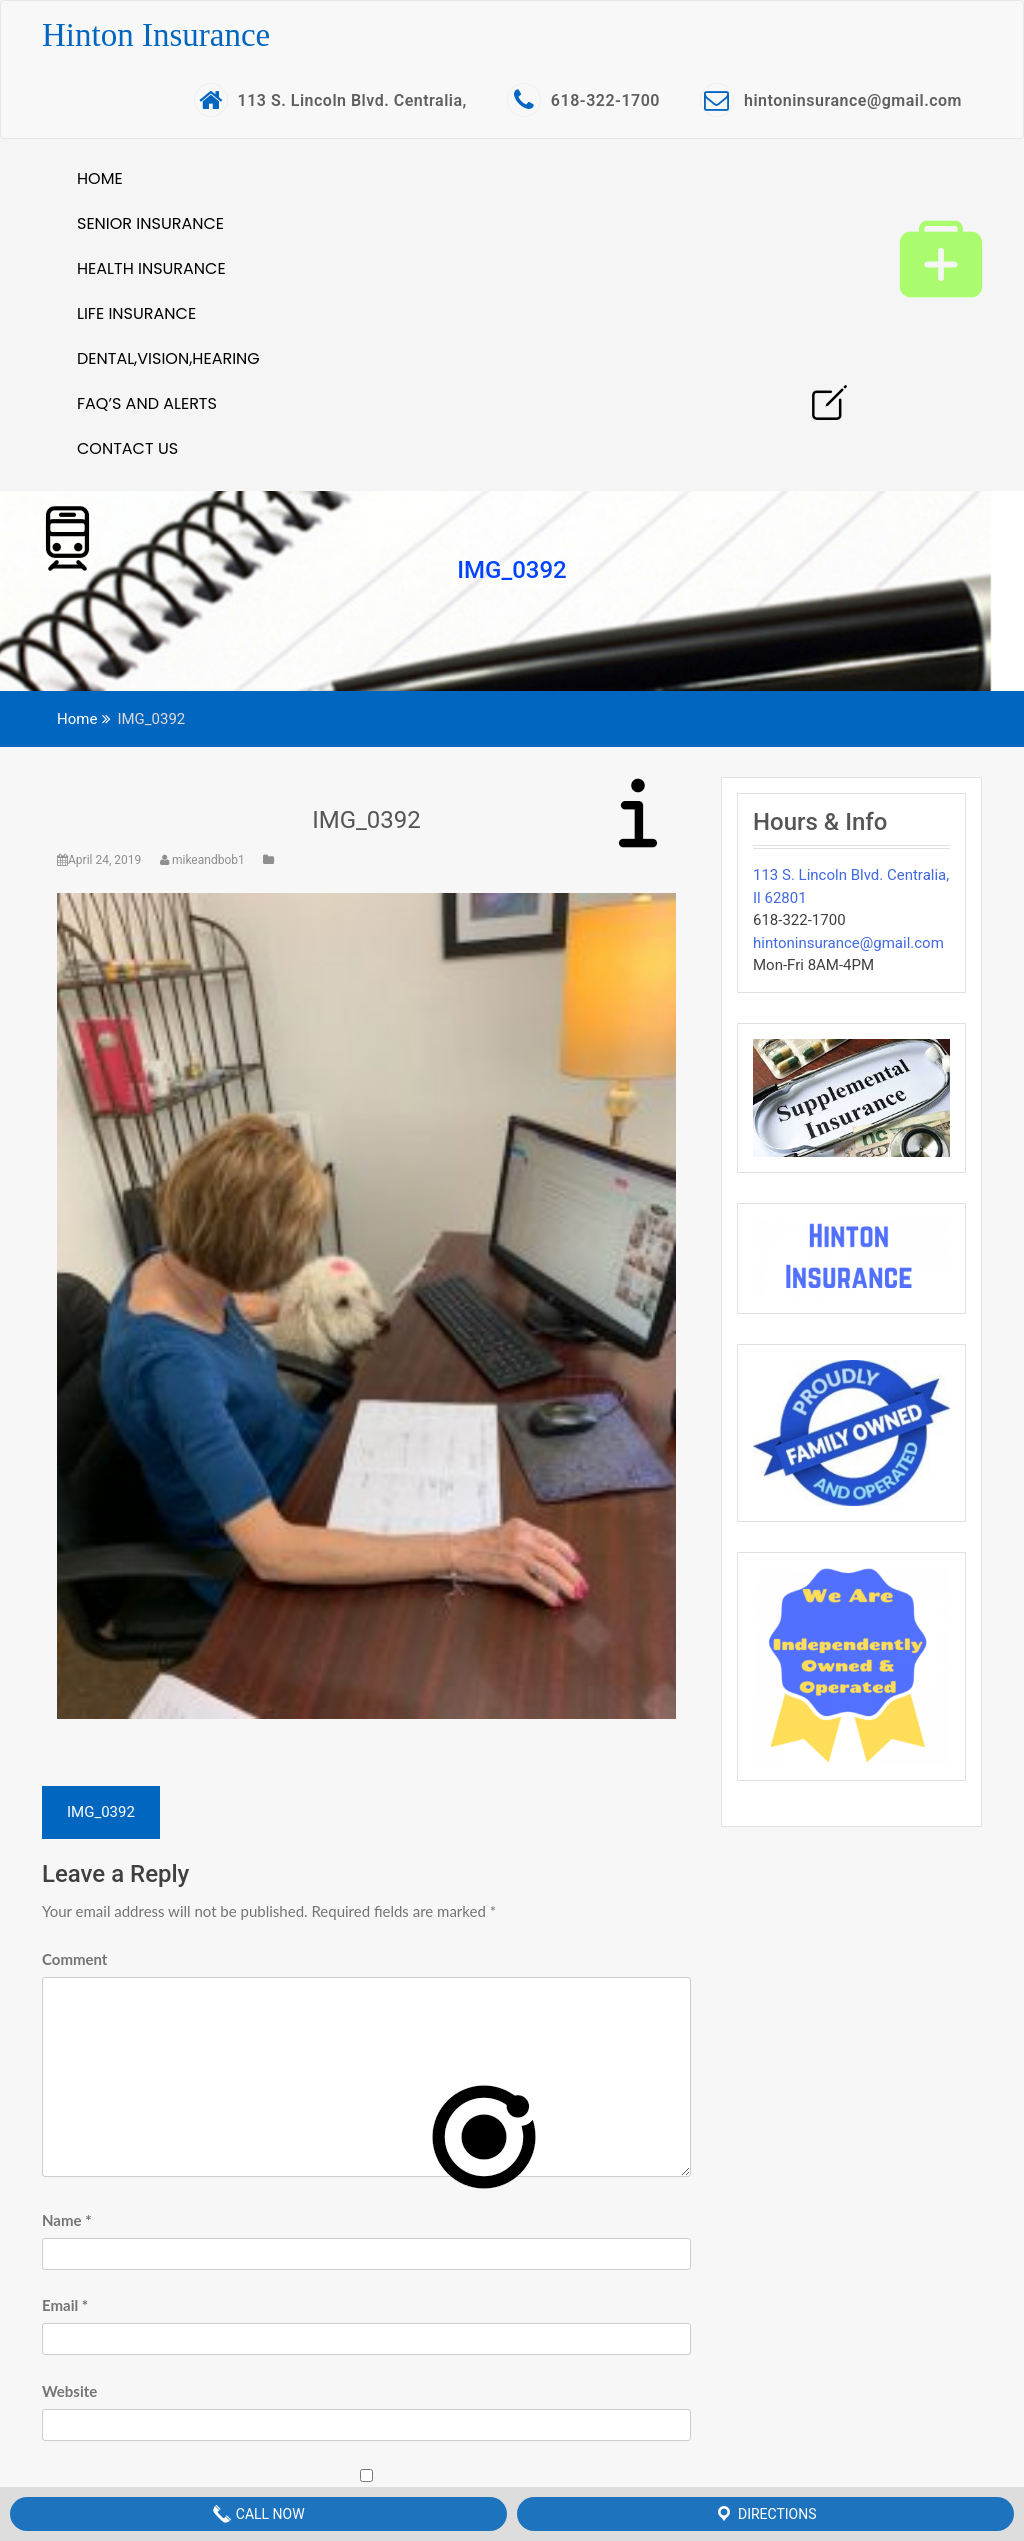  I want to click on view more information or details, so click(638, 813).